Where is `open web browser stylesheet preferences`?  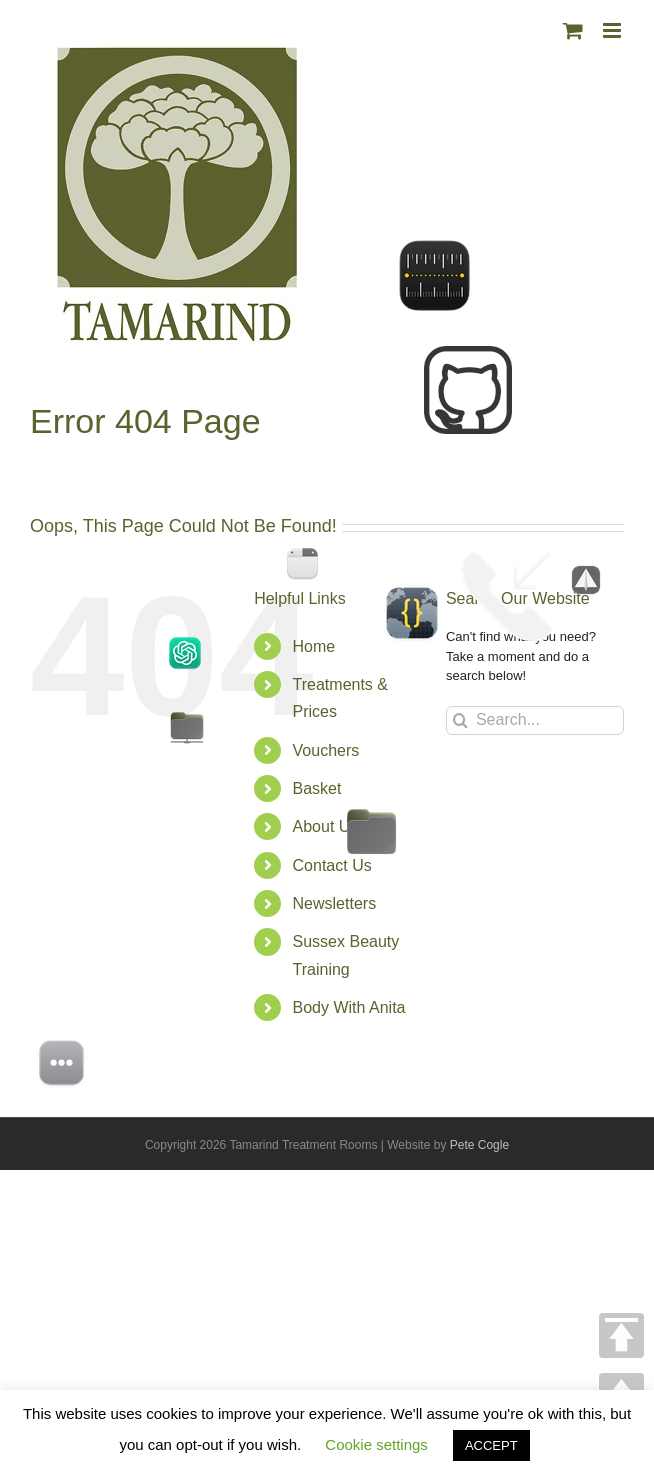
open web browser stylesheet preferences is located at coordinates (412, 613).